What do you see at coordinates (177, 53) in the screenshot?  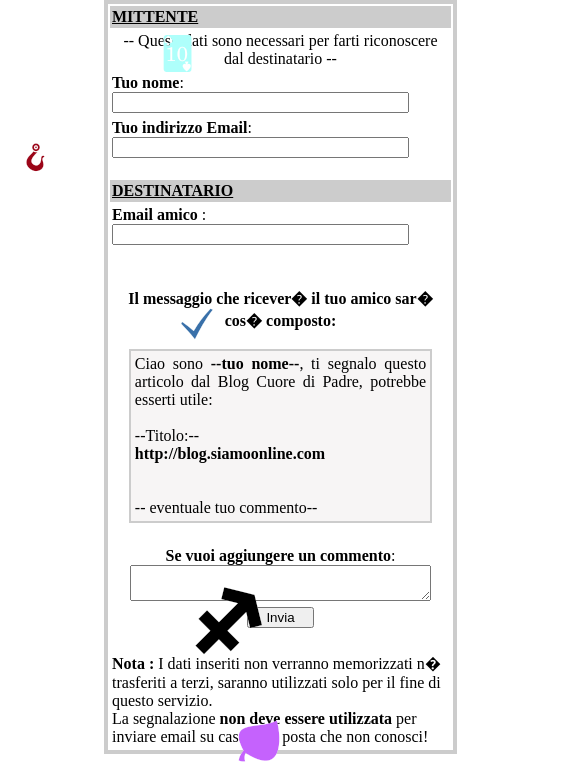 I see `ten of spades playing card` at bounding box center [177, 53].